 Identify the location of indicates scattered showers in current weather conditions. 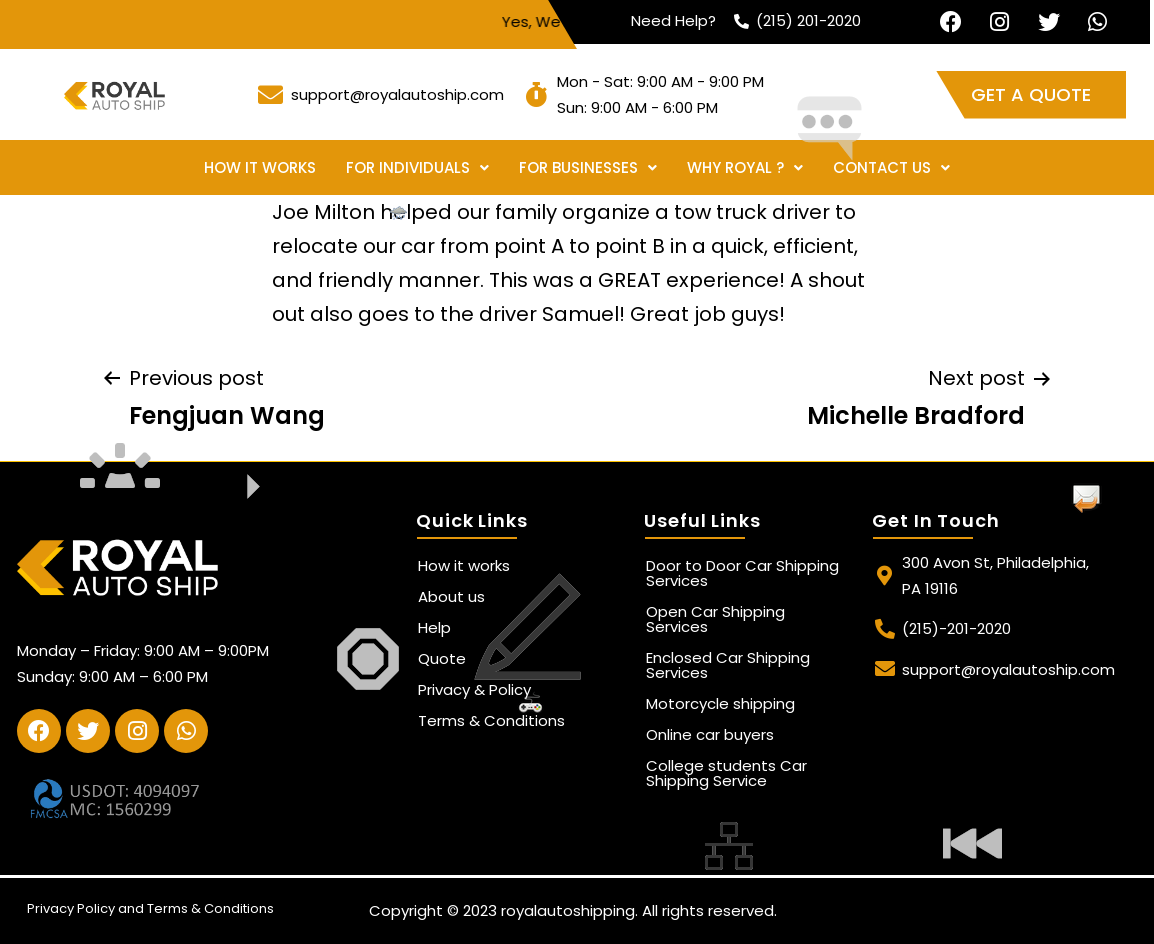
(398, 211).